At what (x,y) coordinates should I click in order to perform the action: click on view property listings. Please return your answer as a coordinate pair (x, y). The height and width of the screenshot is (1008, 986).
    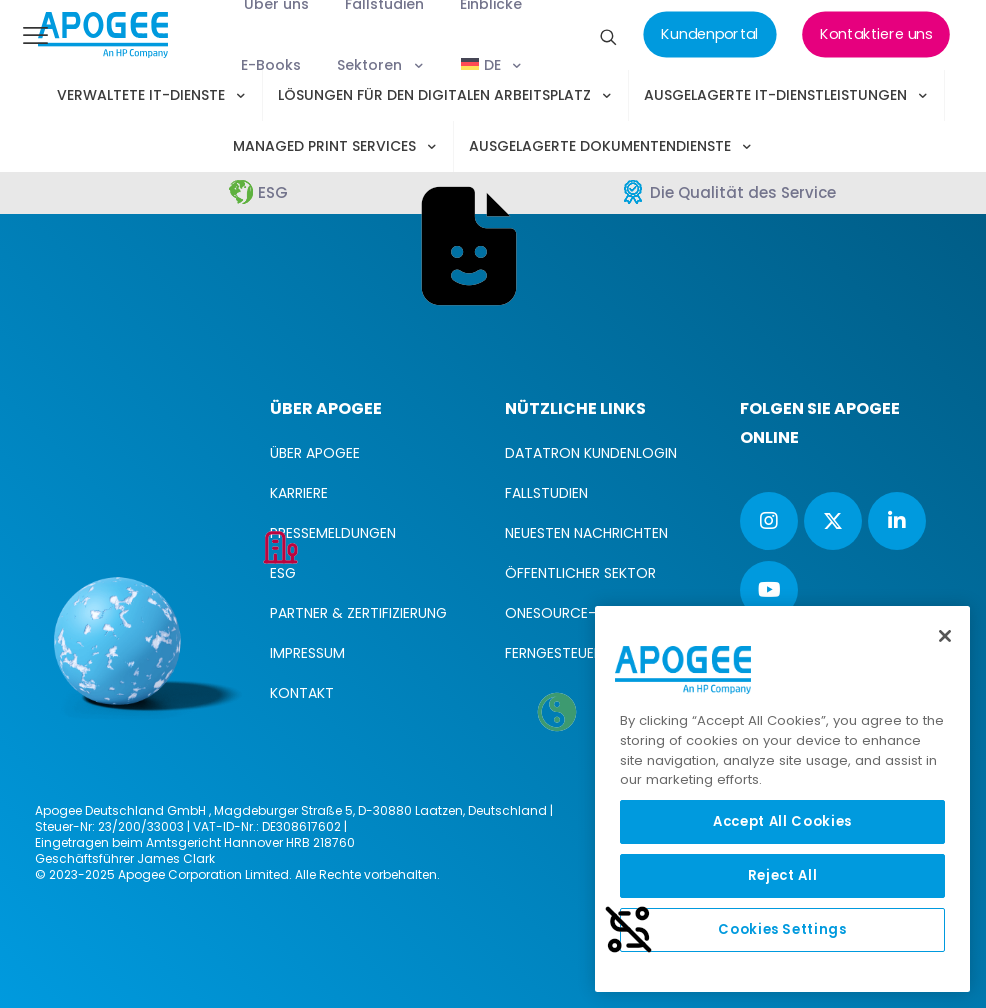
    Looking at the image, I should click on (280, 546).